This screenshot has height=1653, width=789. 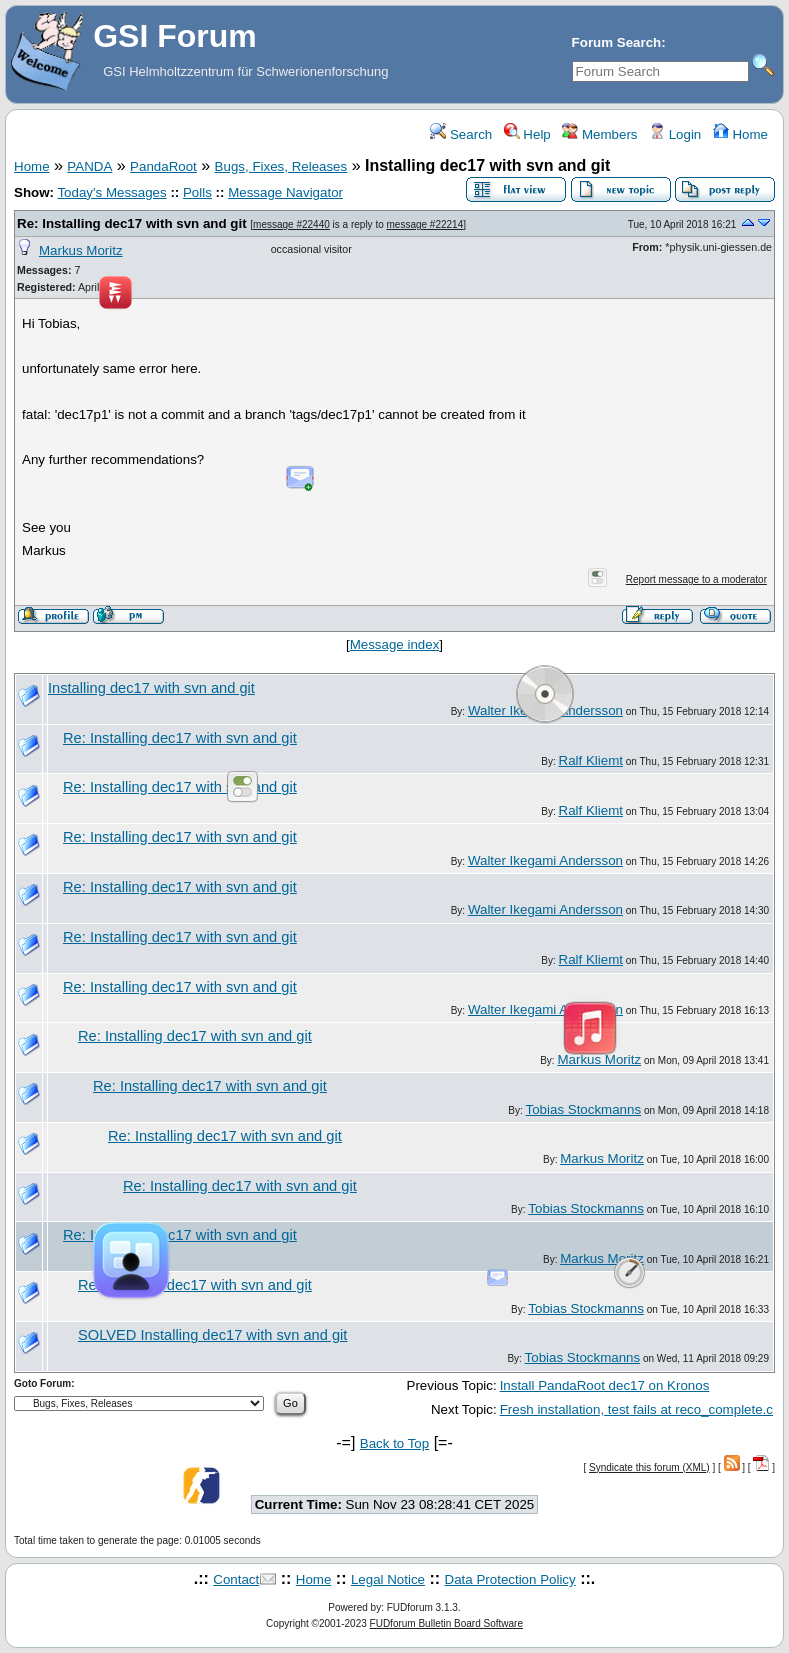 I want to click on launch counter-strike 2, so click(x=201, y=1485).